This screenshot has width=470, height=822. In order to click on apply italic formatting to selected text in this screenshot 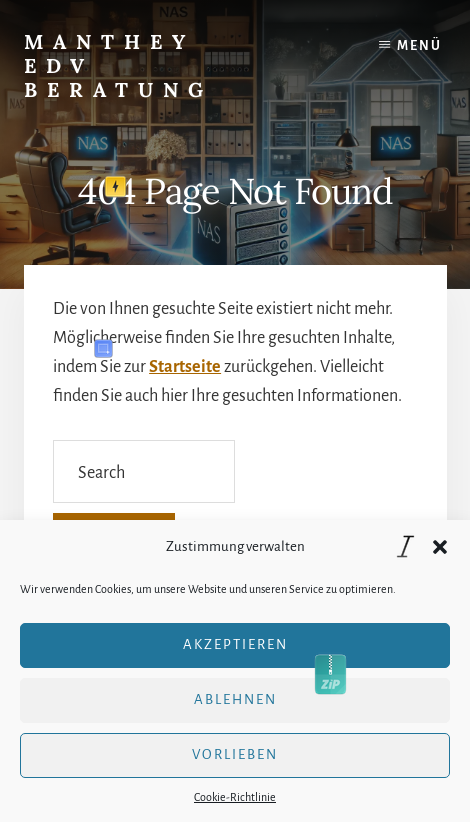, I will do `click(405, 546)`.